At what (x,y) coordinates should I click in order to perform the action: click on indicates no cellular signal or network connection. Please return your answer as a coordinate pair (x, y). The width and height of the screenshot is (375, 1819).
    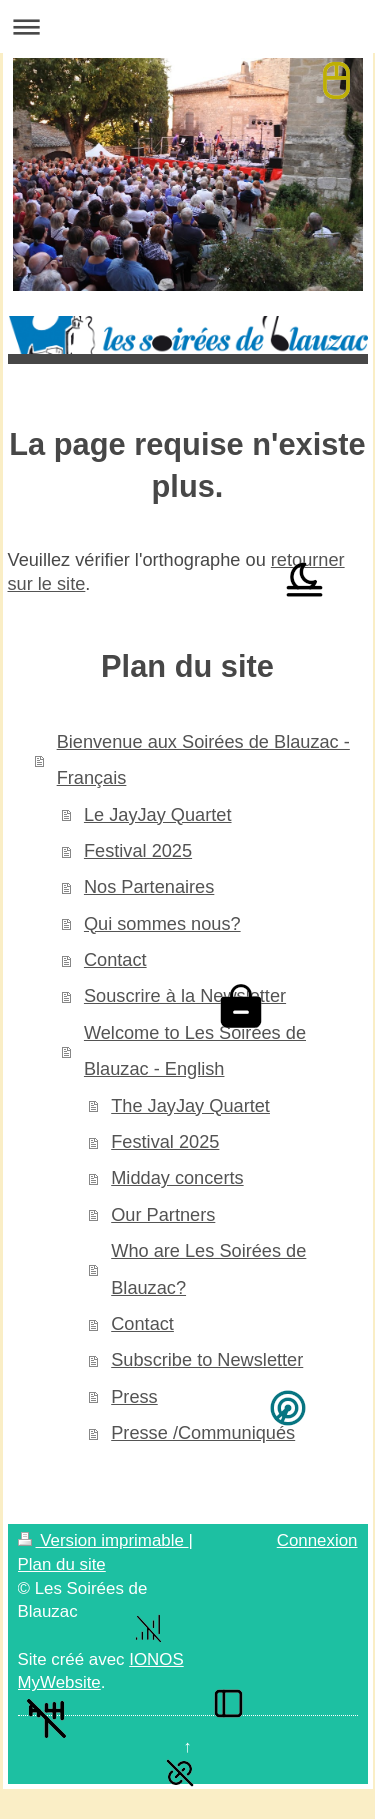
    Looking at the image, I should click on (149, 1629).